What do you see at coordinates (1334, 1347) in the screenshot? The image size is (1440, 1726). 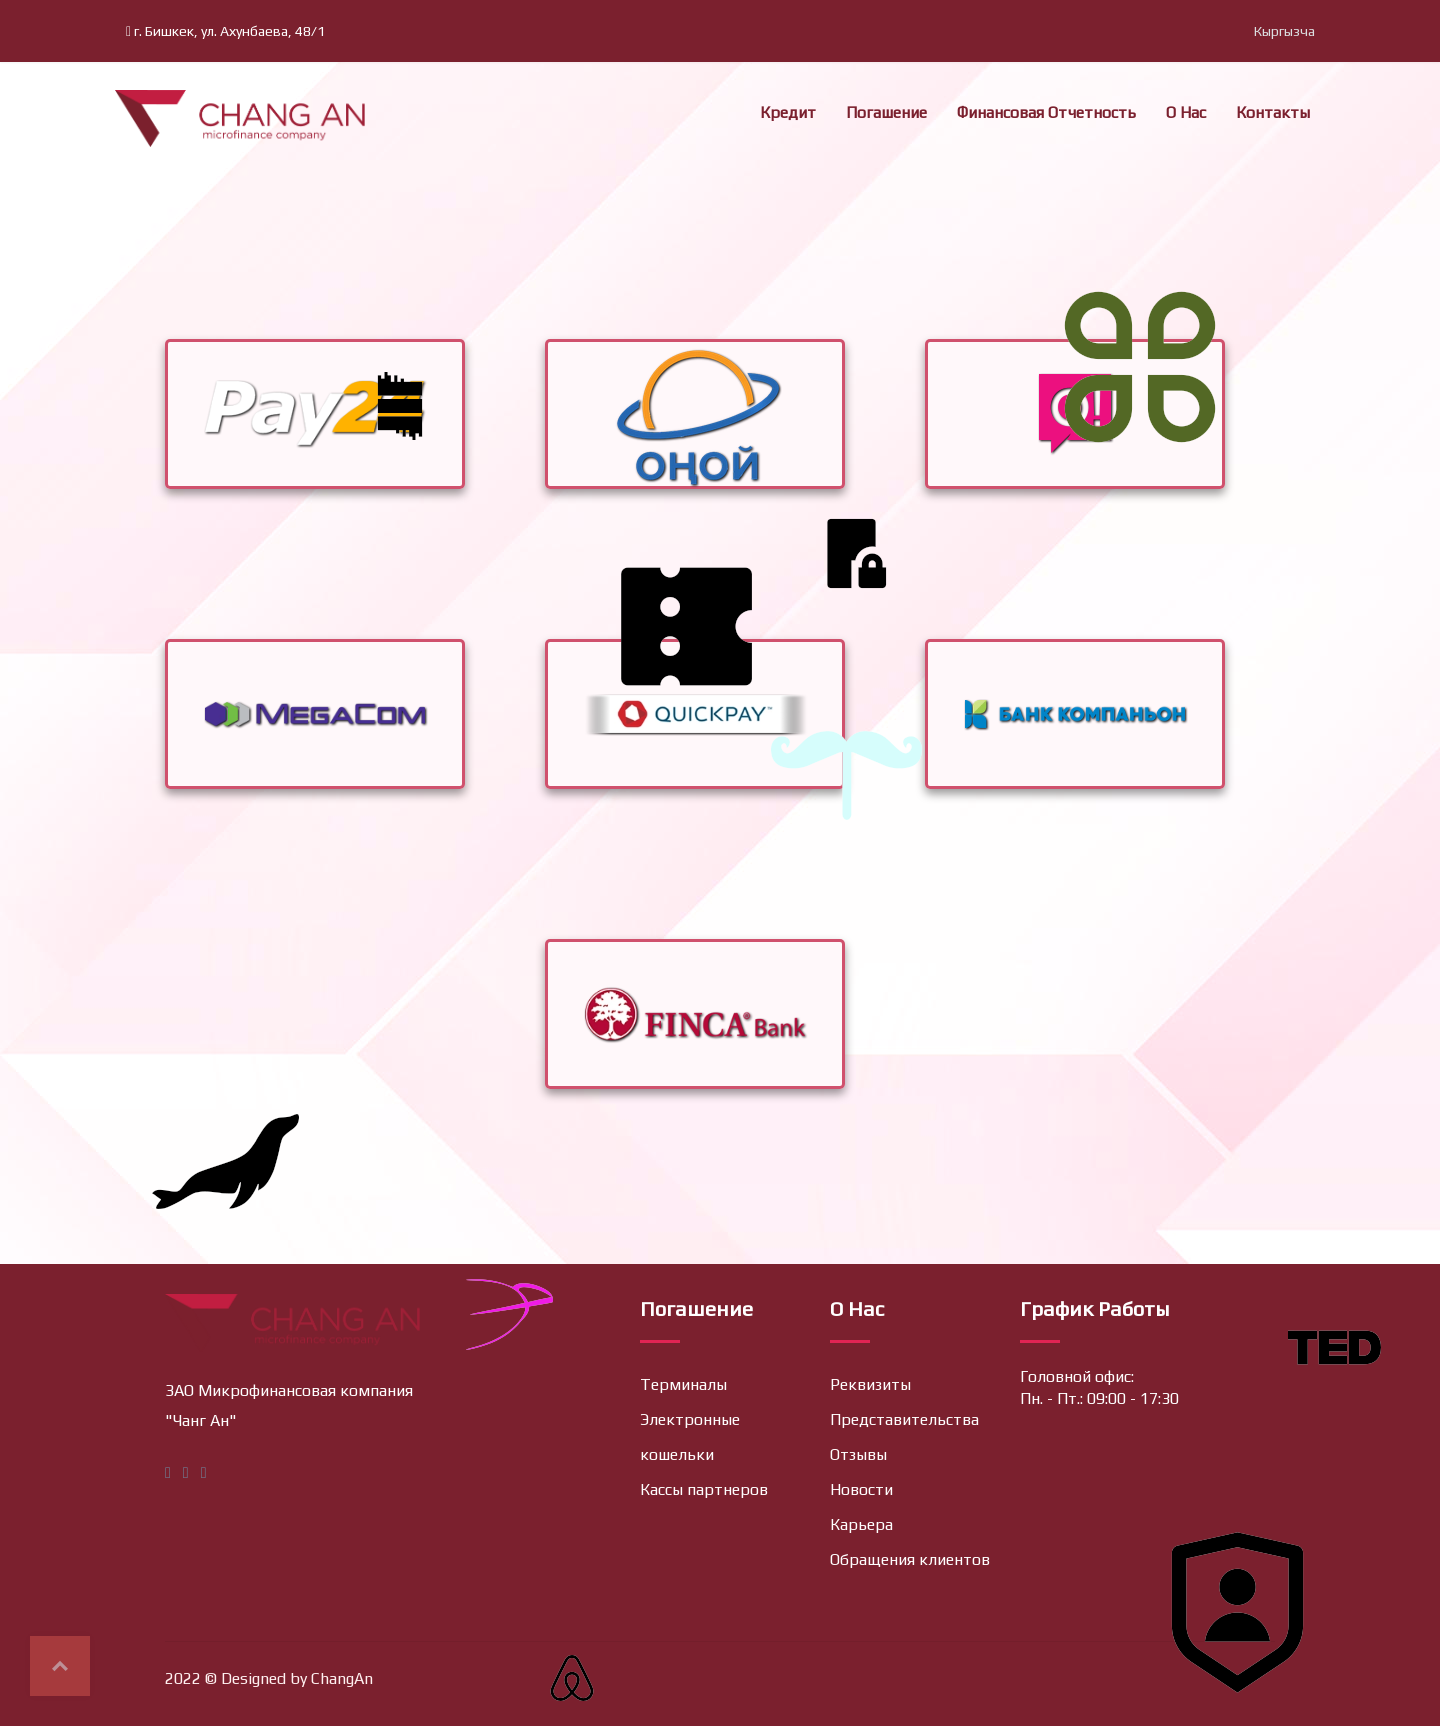 I see `open the TED app` at bounding box center [1334, 1347].